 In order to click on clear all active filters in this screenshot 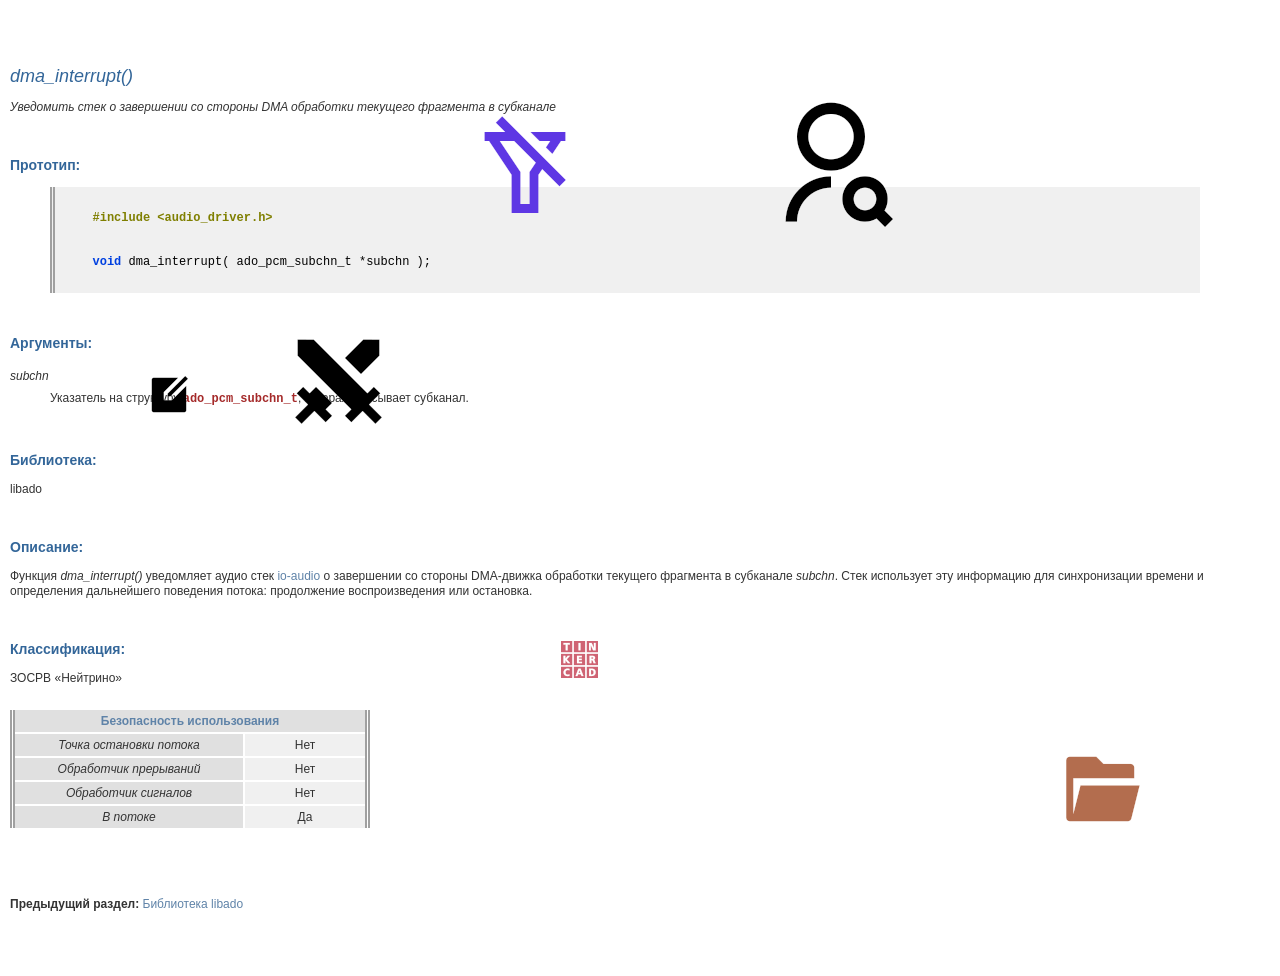, I will do `click(525, 168)`.